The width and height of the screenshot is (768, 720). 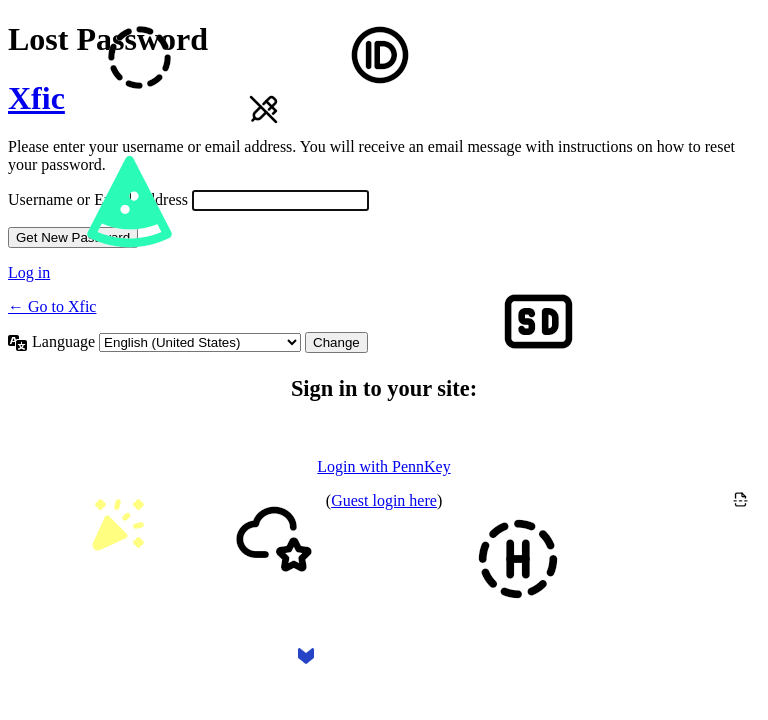 What do you see at coordinates (139, 57) in the screenshot?
I see `indicates loading or processing in progress` at bounding box center [139, 57].